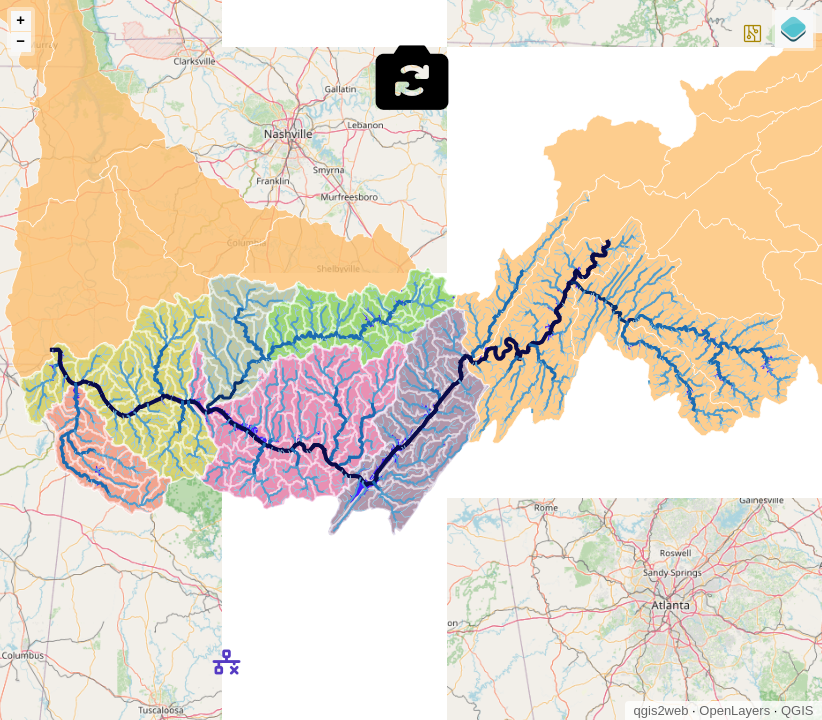 This screenshot has height=720, width=822. What do you see at coordinates (226, 662) in the screenshot?
I see `network connection error or failure` at bounding box center [226, 662].